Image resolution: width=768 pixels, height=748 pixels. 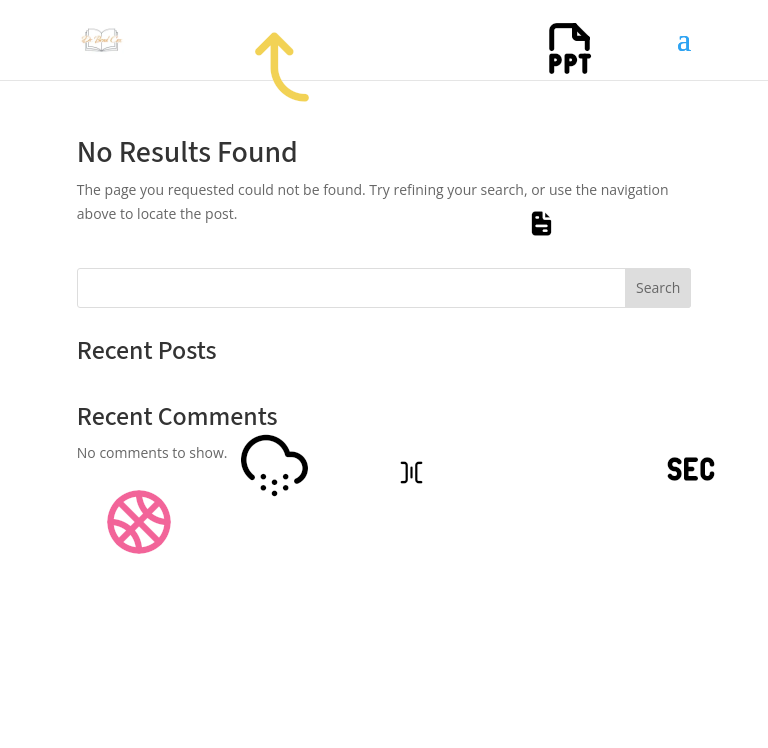 What do you see at coordinates (691, 469) in the screenshot?
I see `secant function in a math or calculator app` at bounding box center [691, 469].